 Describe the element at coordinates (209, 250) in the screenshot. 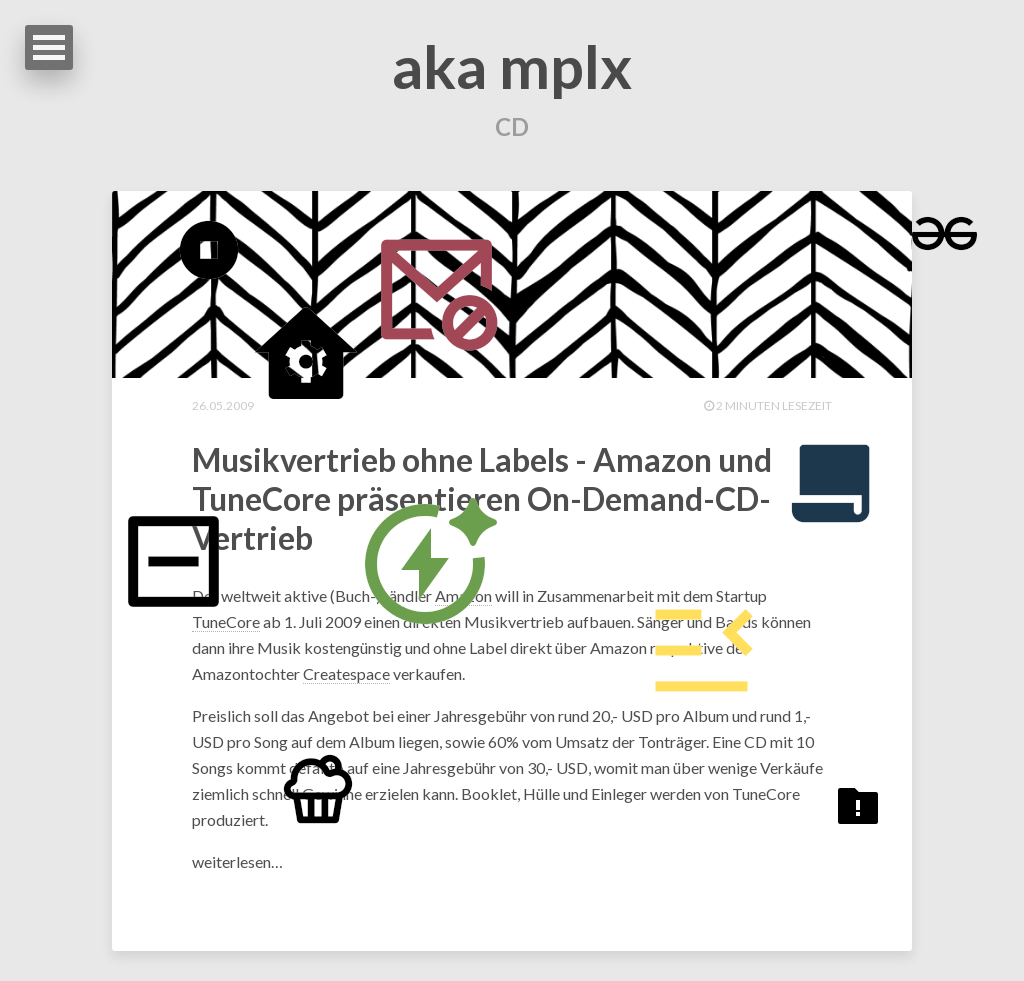

I see `stop media playback` at that location.